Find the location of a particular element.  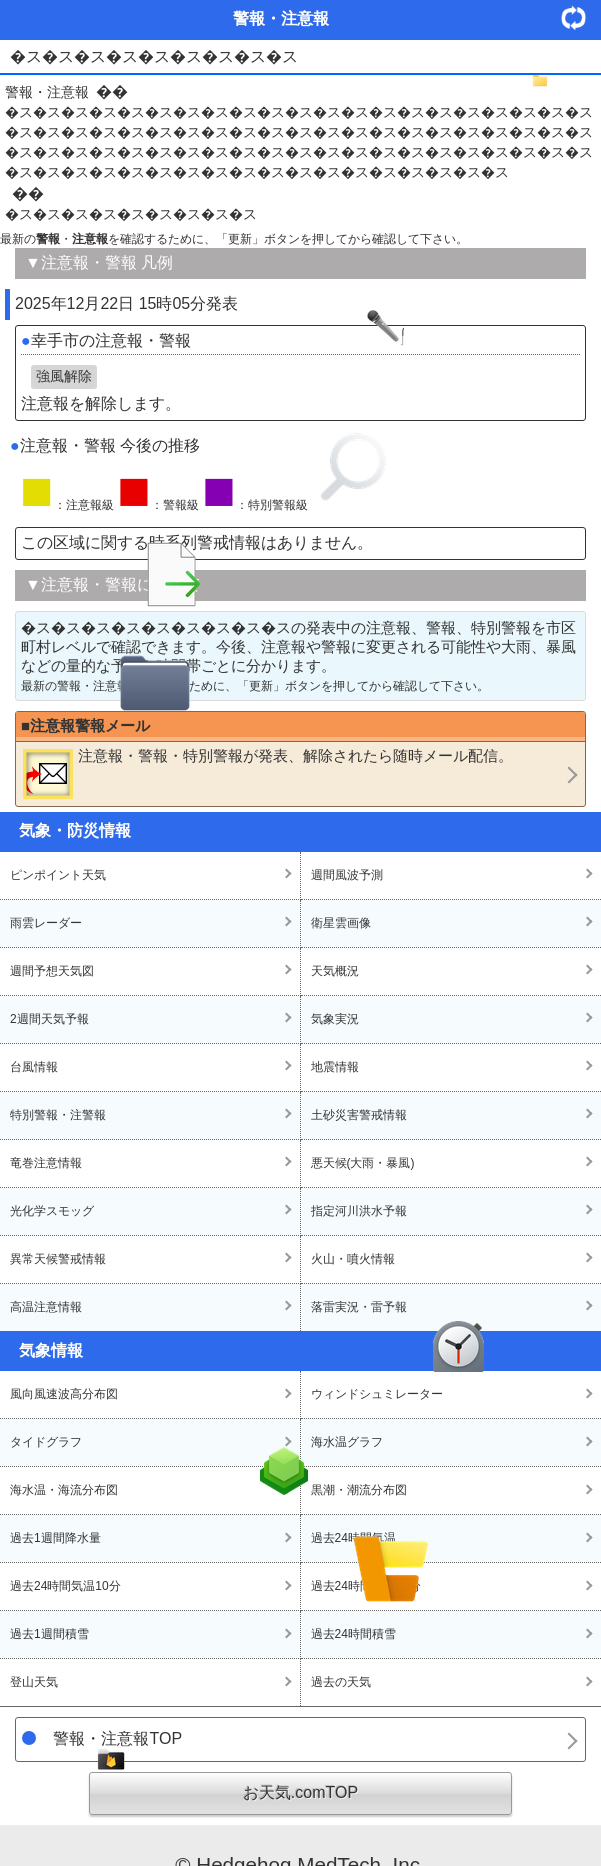

open the visualize app is located at coordinates (284, 1471).